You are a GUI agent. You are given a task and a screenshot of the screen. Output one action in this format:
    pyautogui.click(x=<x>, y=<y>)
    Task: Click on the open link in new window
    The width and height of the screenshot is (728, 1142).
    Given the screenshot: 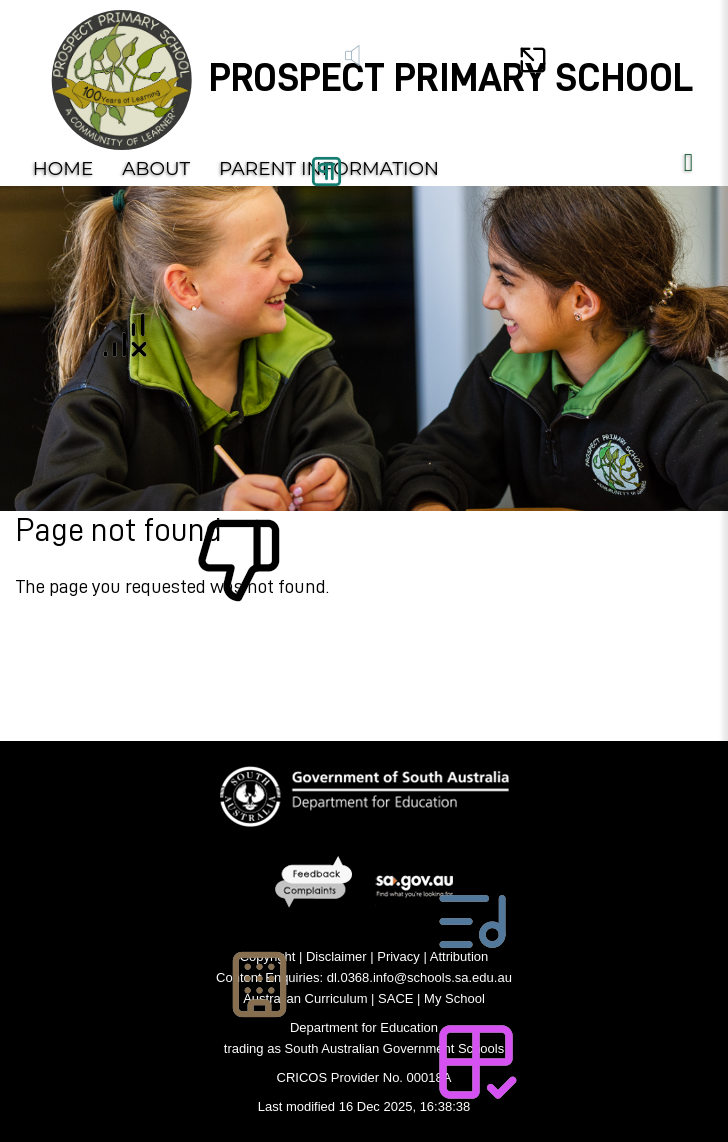 What is the action you would take?
    pyautogui.click(x=533, y=60)
    